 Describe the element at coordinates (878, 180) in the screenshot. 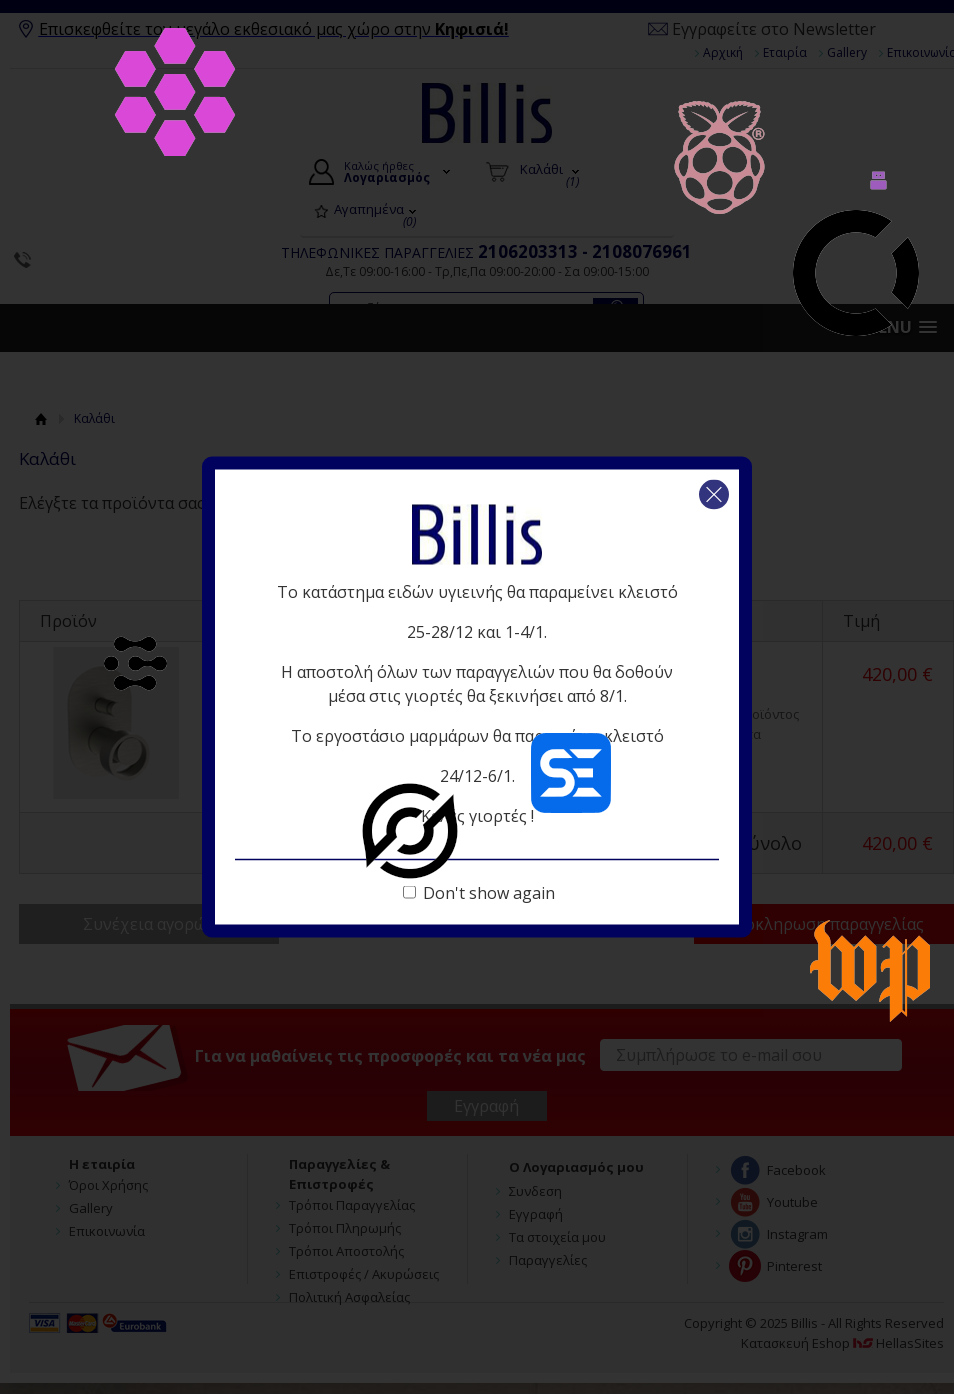

I see `access USB flash drive contents` at that location.